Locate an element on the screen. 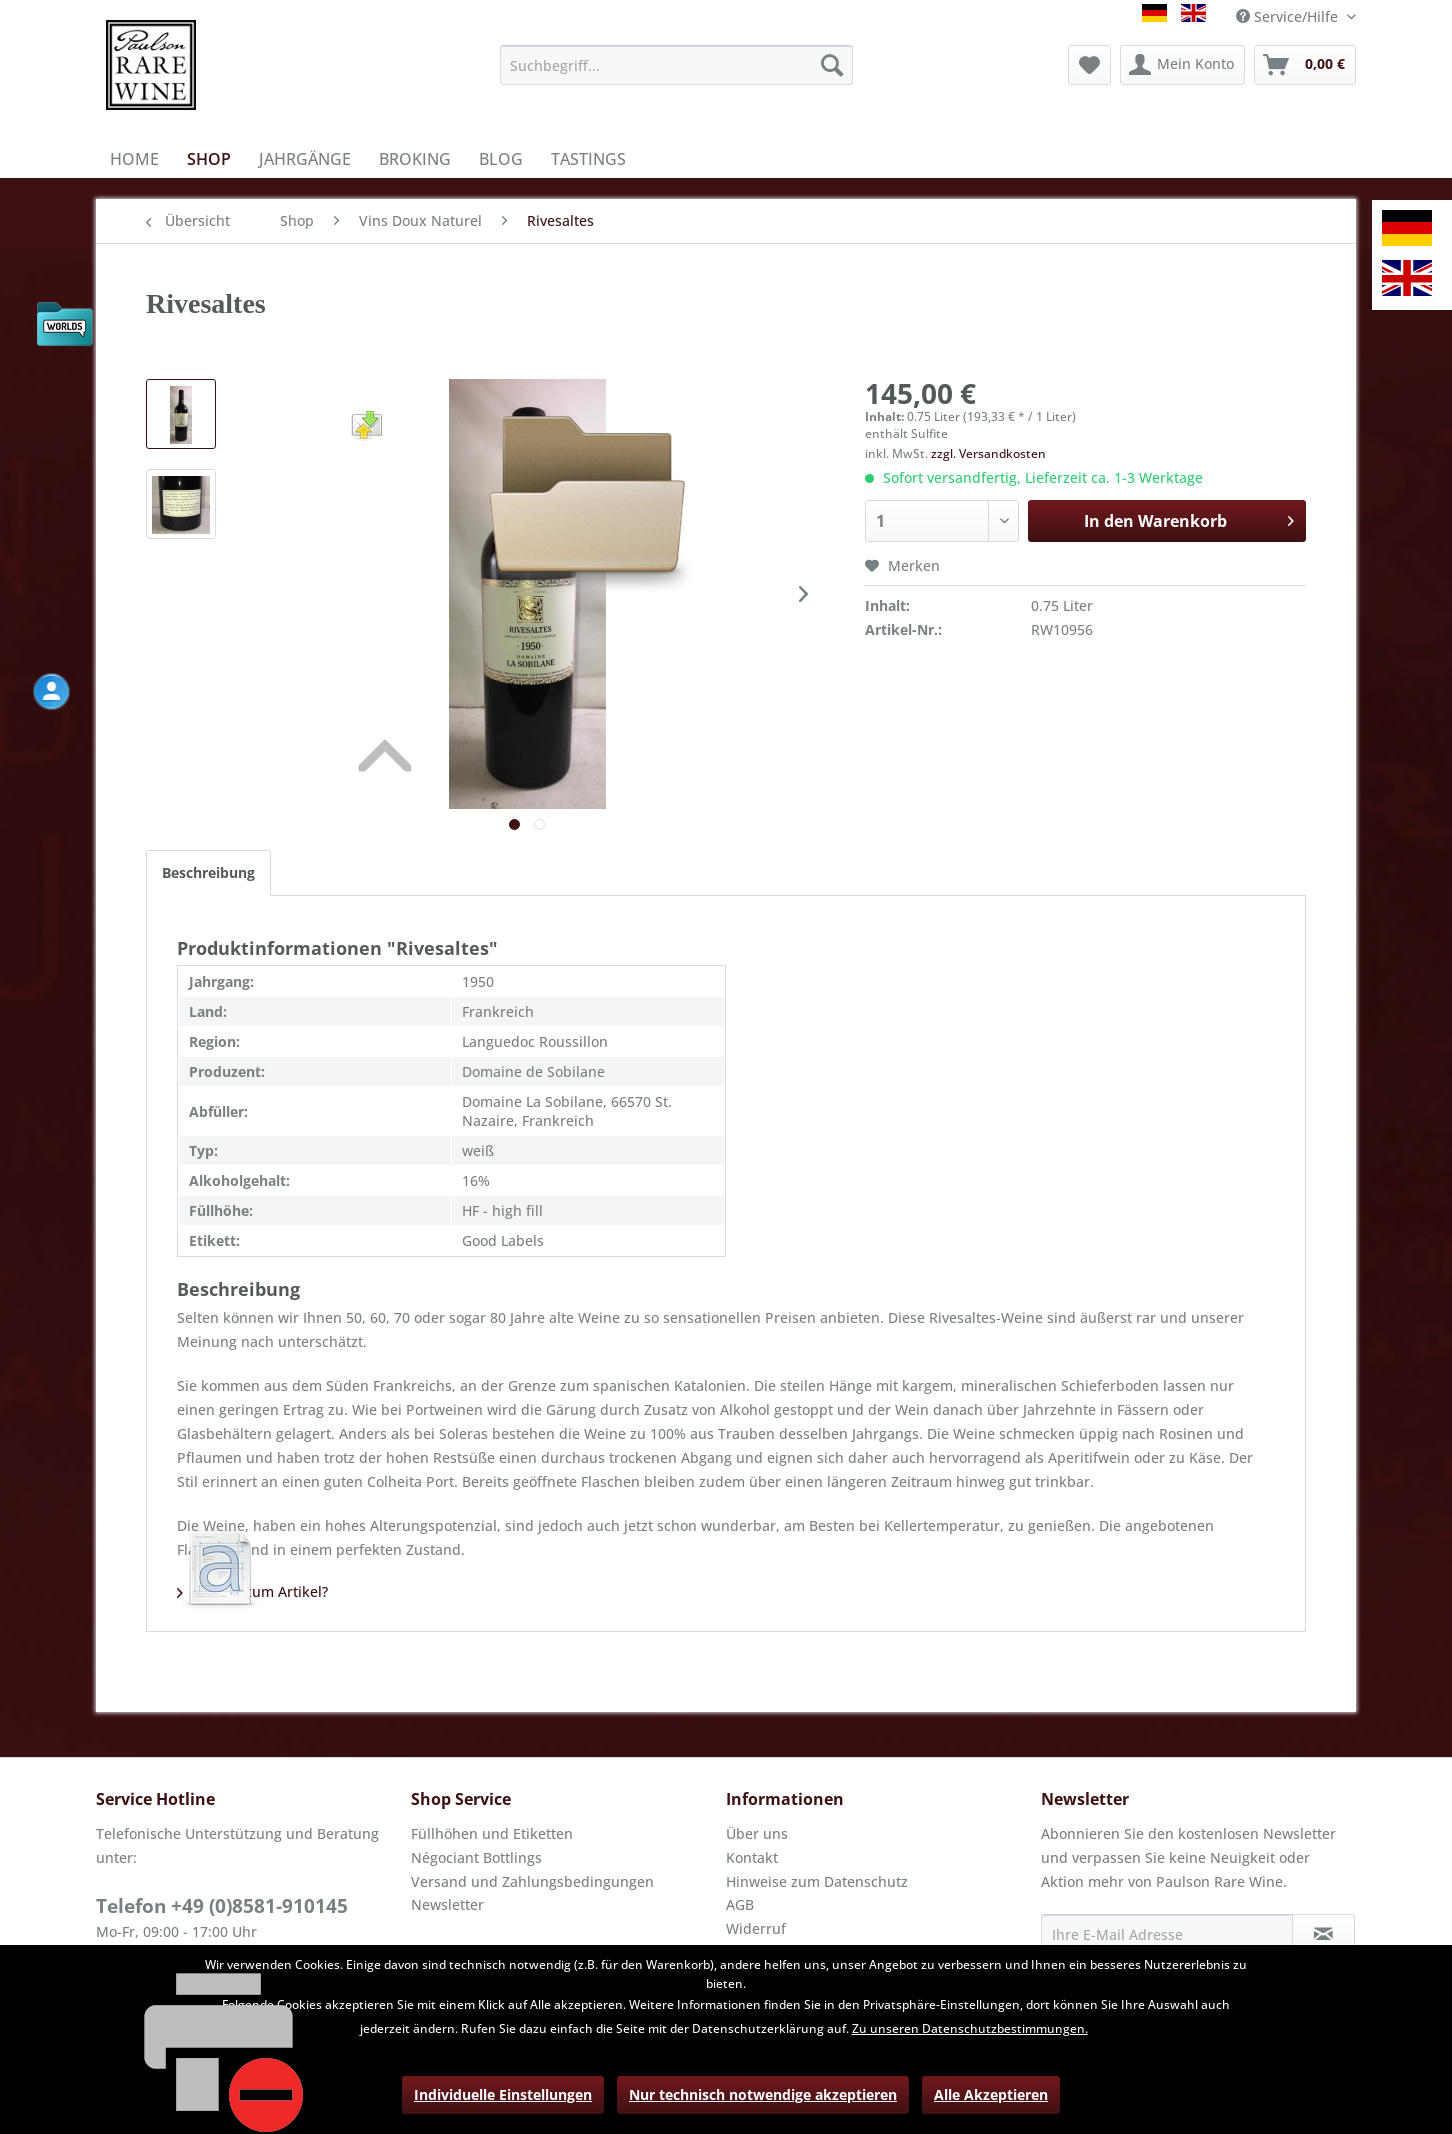  default user profile avatar is located at coordinates (51, 691).